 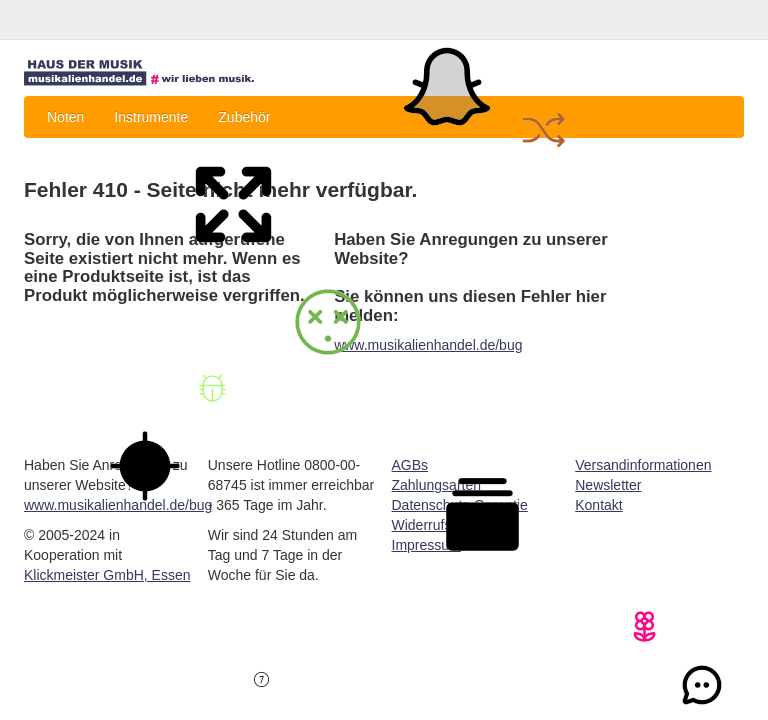 What do you see at coordinates (328, 322) in the screenshot?
I see `indicates an error or failed action` at bounding box center [328, 322].